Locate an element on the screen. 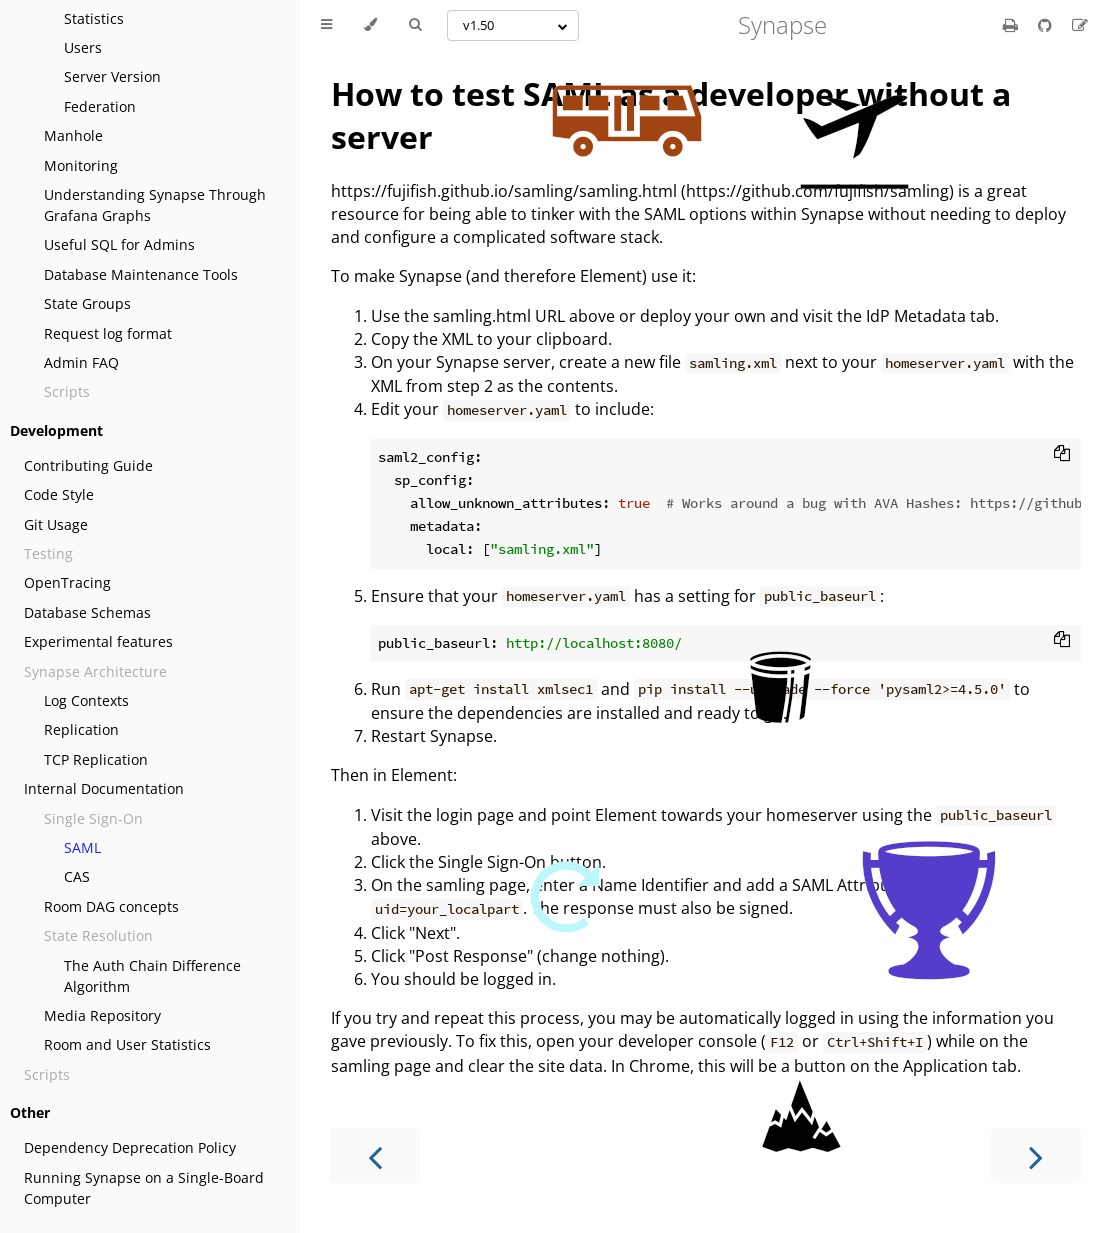  view achievements or awards is located at coordinates (929, 910).